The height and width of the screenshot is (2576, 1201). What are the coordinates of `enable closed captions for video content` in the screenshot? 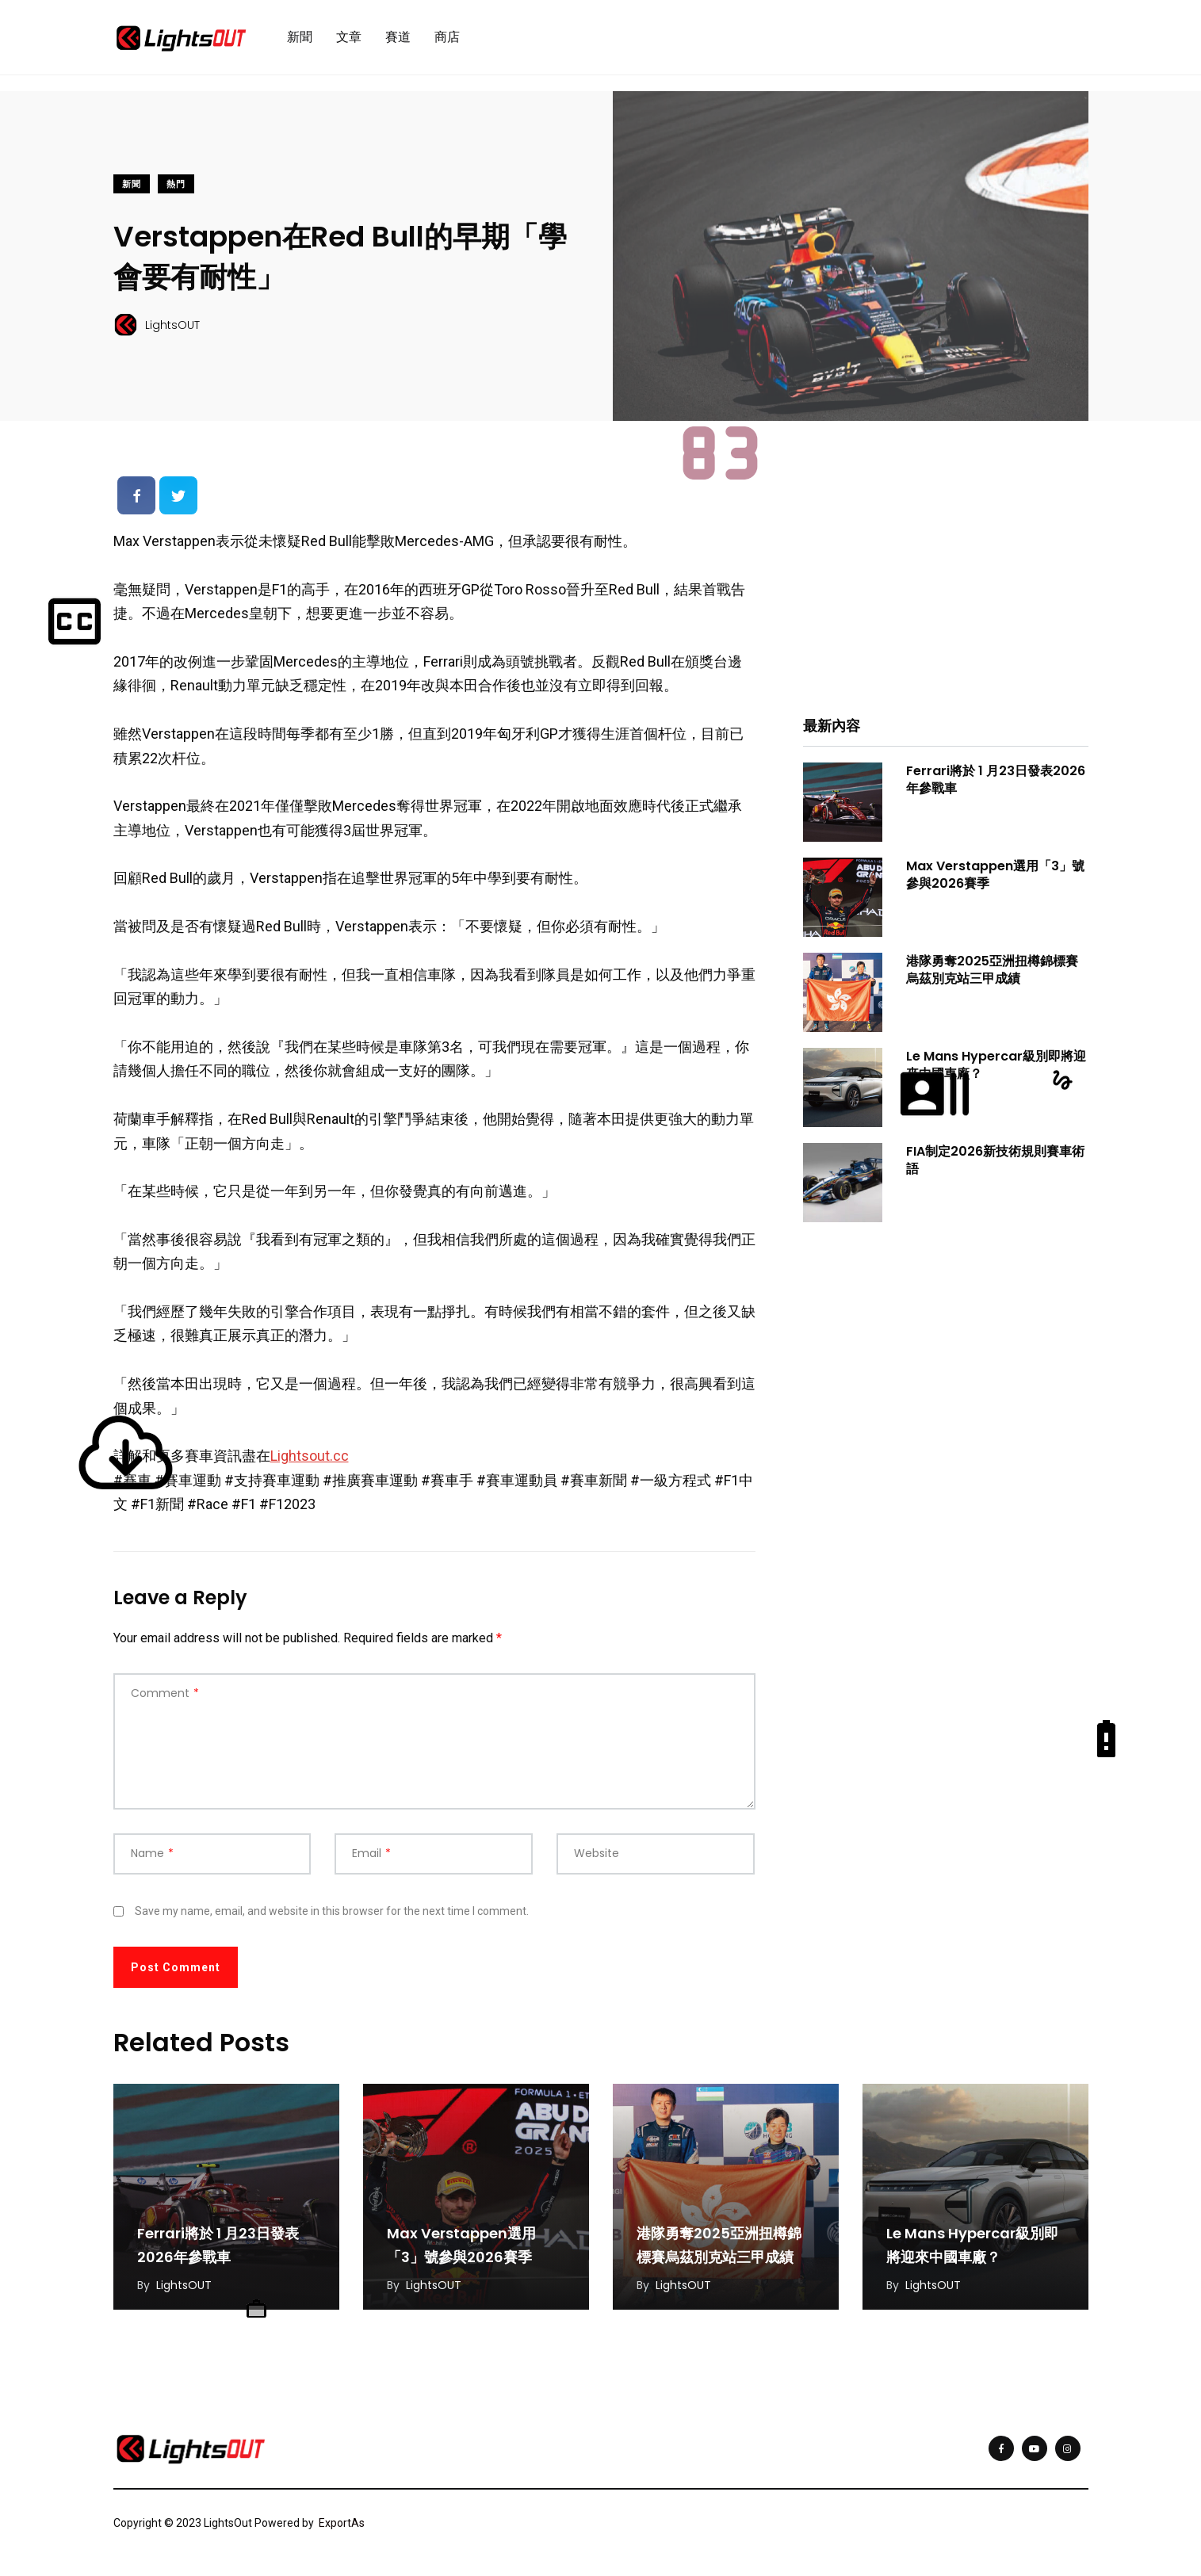 It's located at (75, 621).